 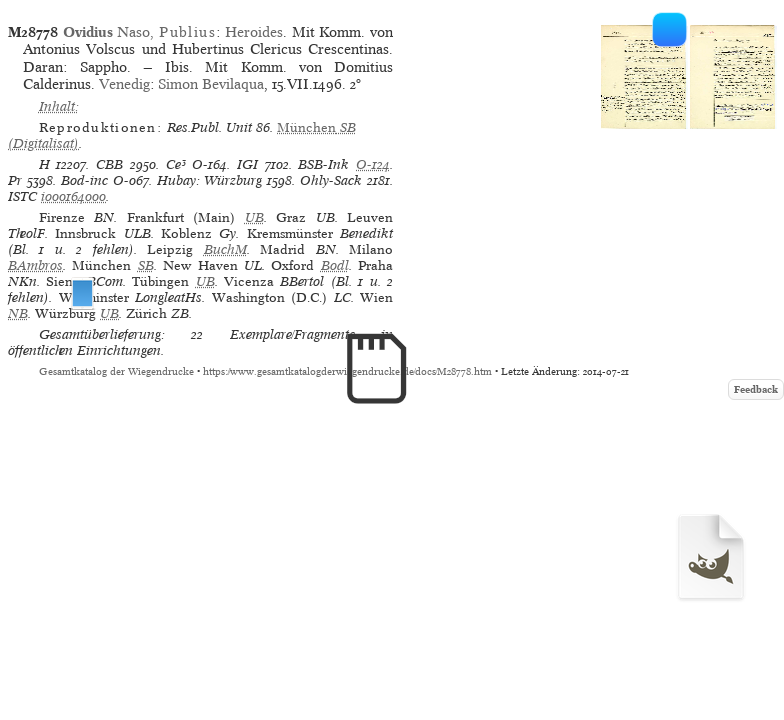 I want to click on blank app icon template for customization, so click(x=669, y=29).